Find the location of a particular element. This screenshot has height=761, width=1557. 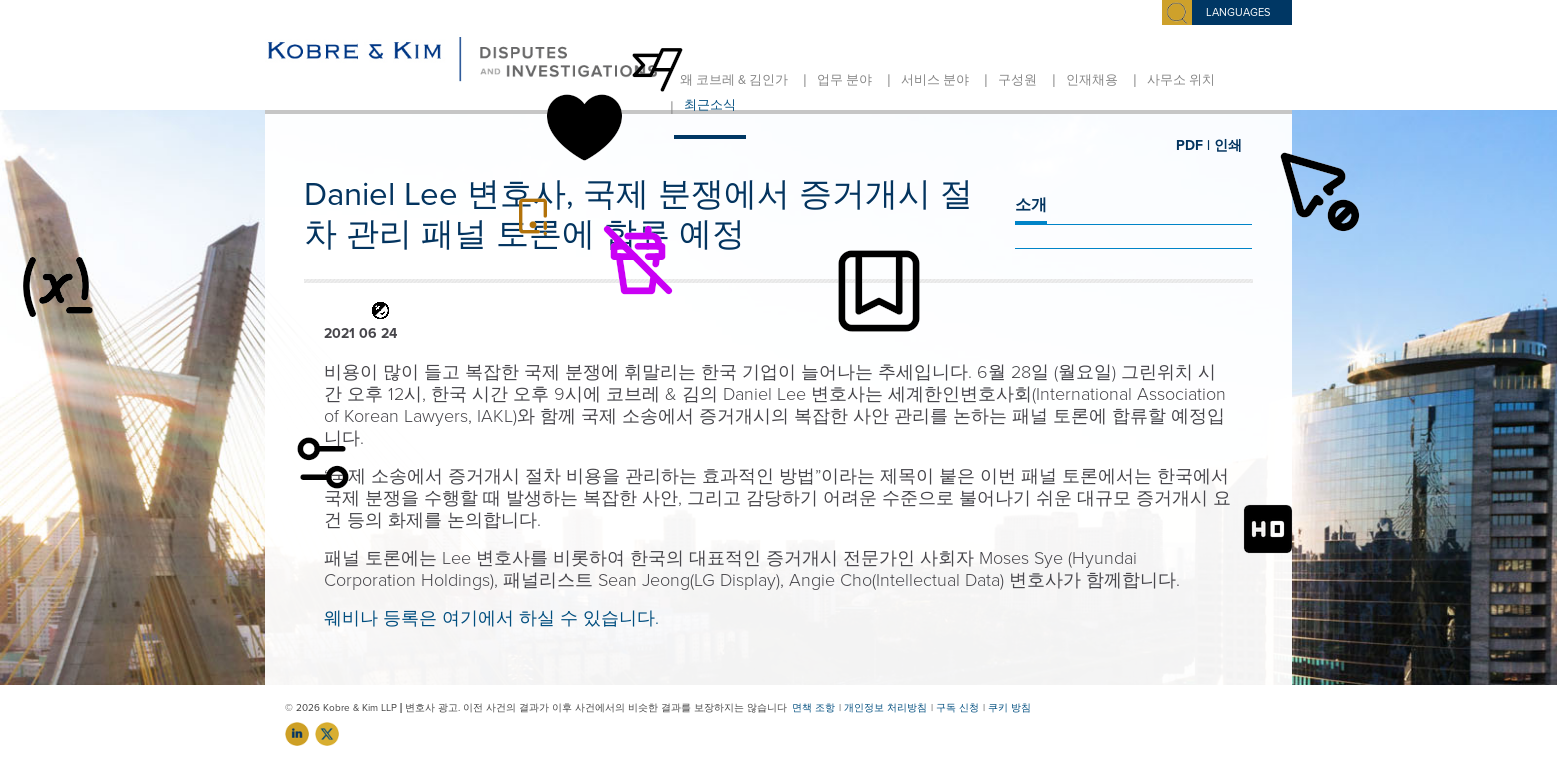

cursor interaction disabled or unavailable is located at coordinates (1316, 188).